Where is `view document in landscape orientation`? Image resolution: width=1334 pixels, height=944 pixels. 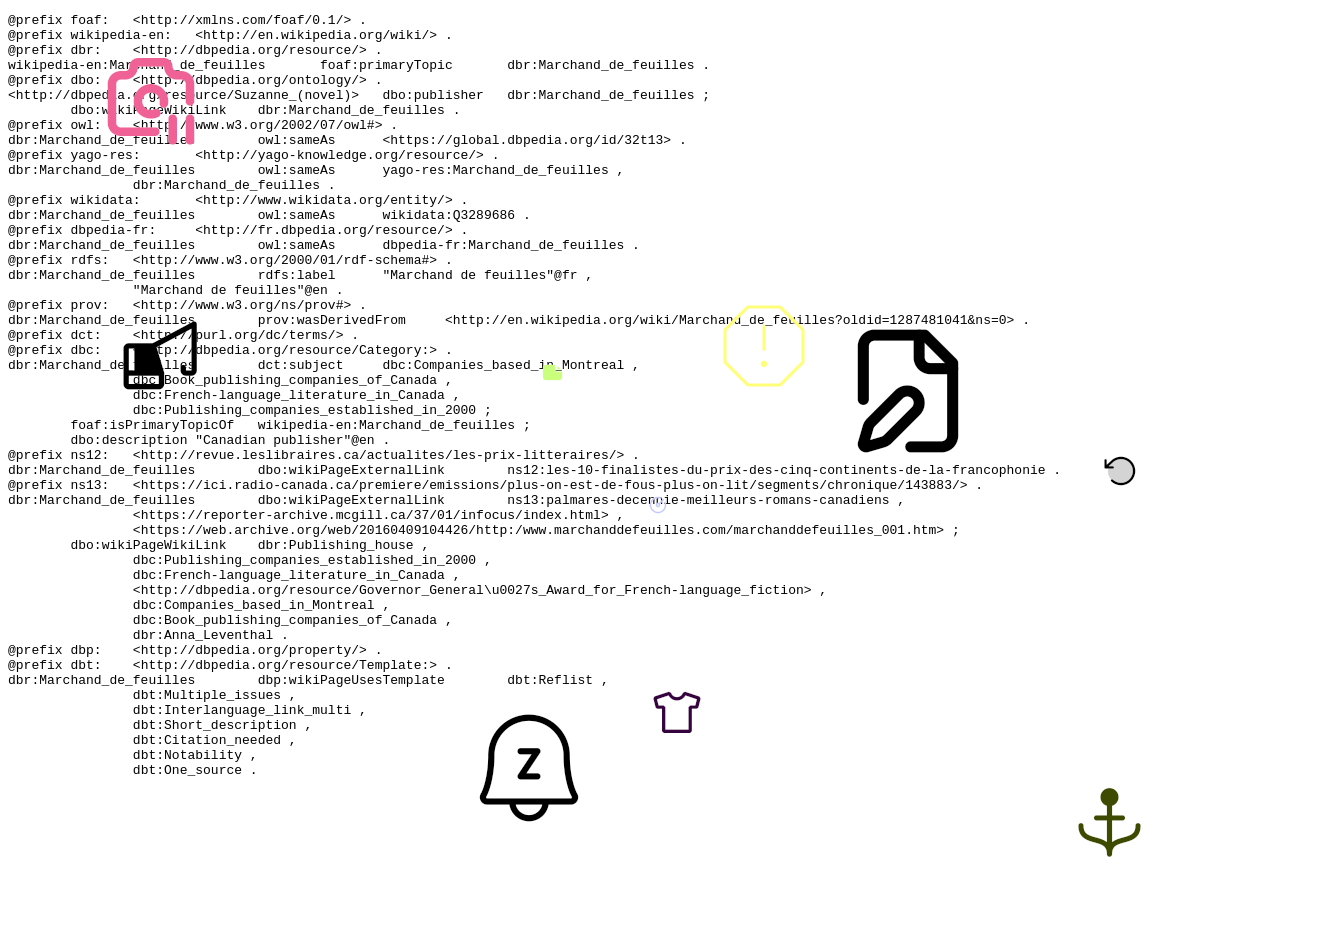
view document in landscape orientation is located at coordinates (552, 372).